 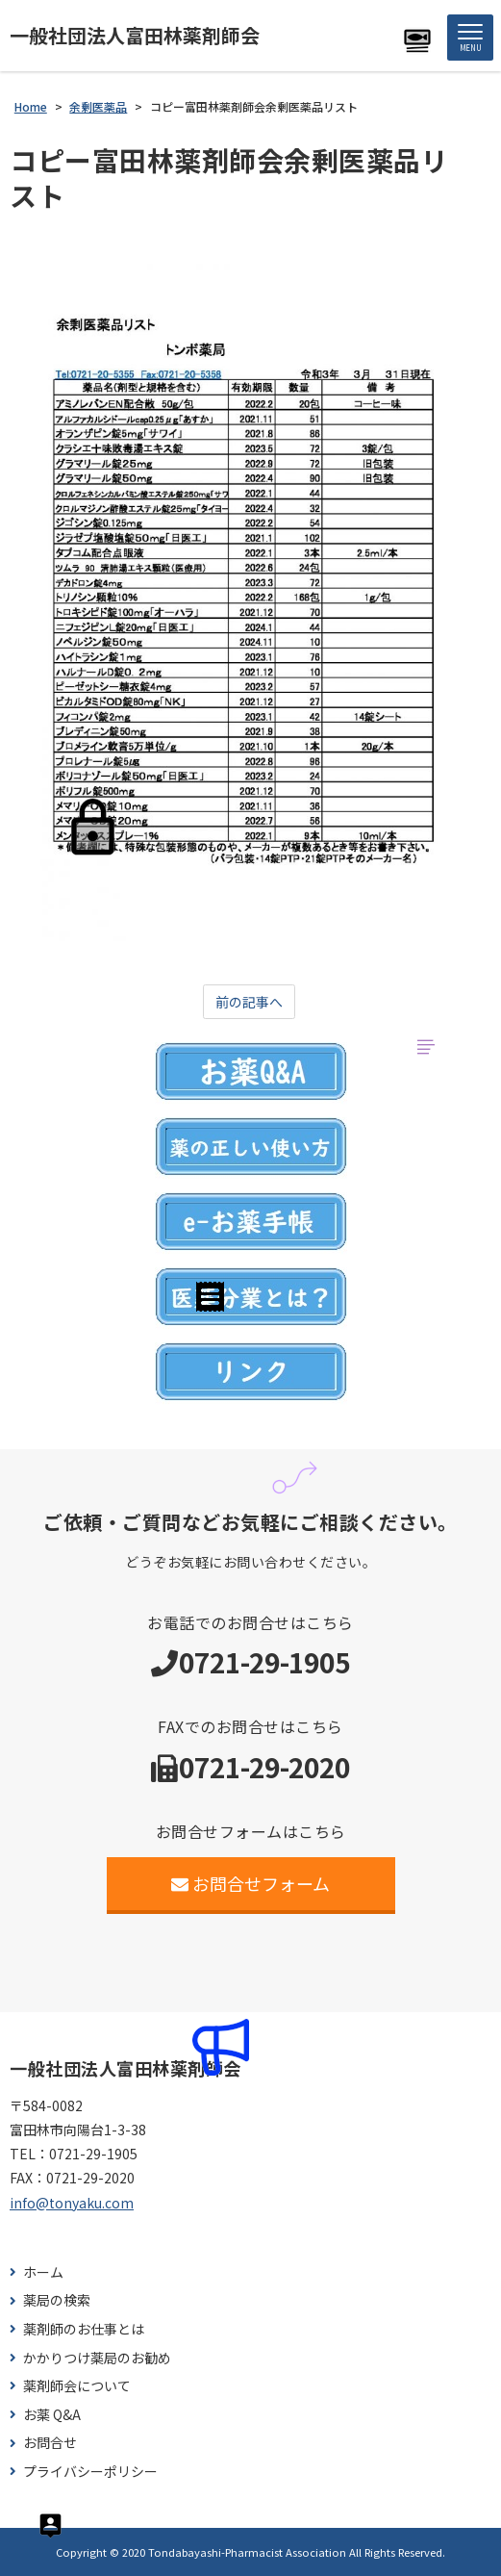 What do you see at coordinates (417, 41) in the screenshot?
I see `view set meal or bento box options` at bounding box center [417, 41].